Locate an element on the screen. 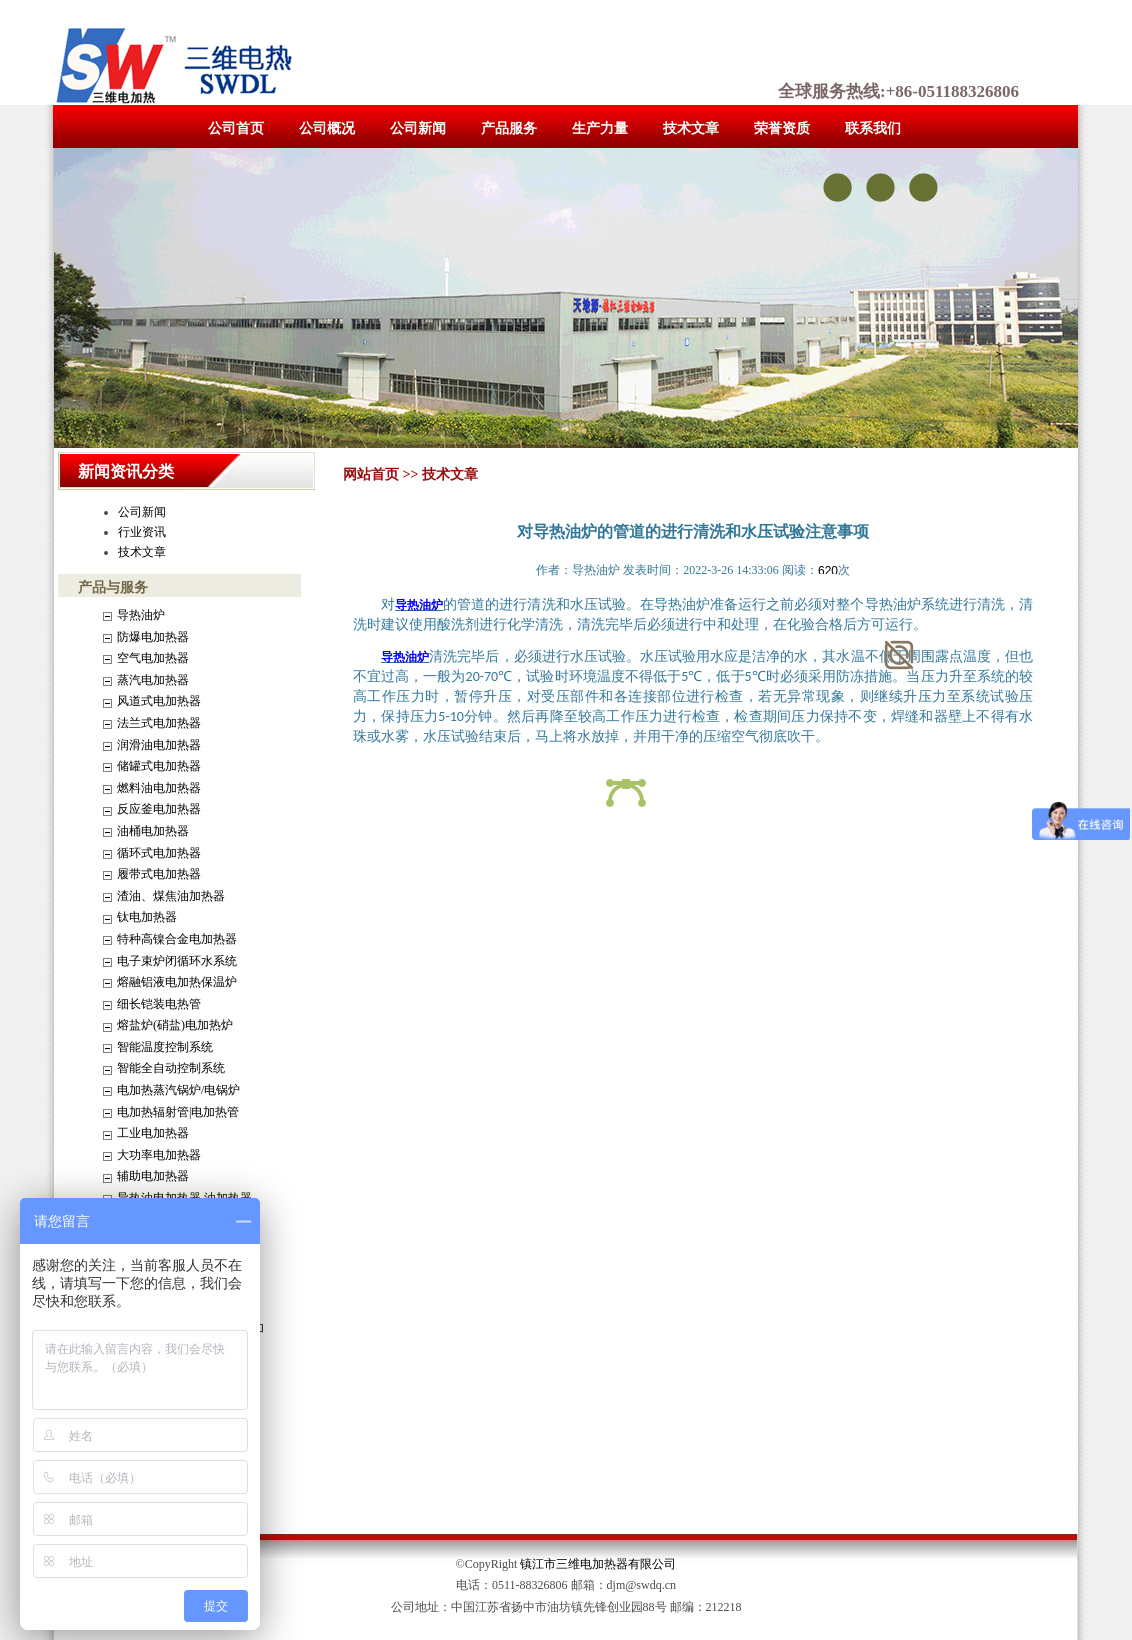 The width and height of the screenshot is (1132, 1640). access more options or actions is located at coordinates (880, 187).